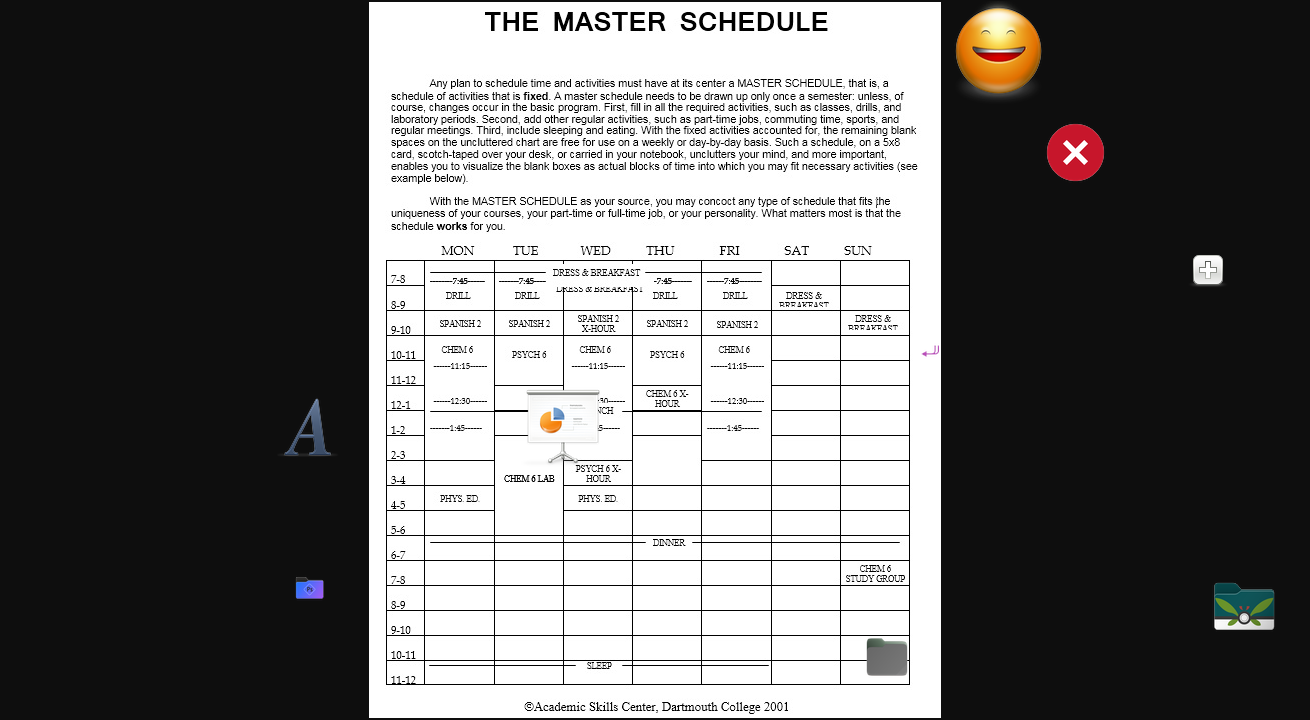 This screenshot has height=720, width=1310. I want to click on reply to all recipients of an email, so click(930, 350).